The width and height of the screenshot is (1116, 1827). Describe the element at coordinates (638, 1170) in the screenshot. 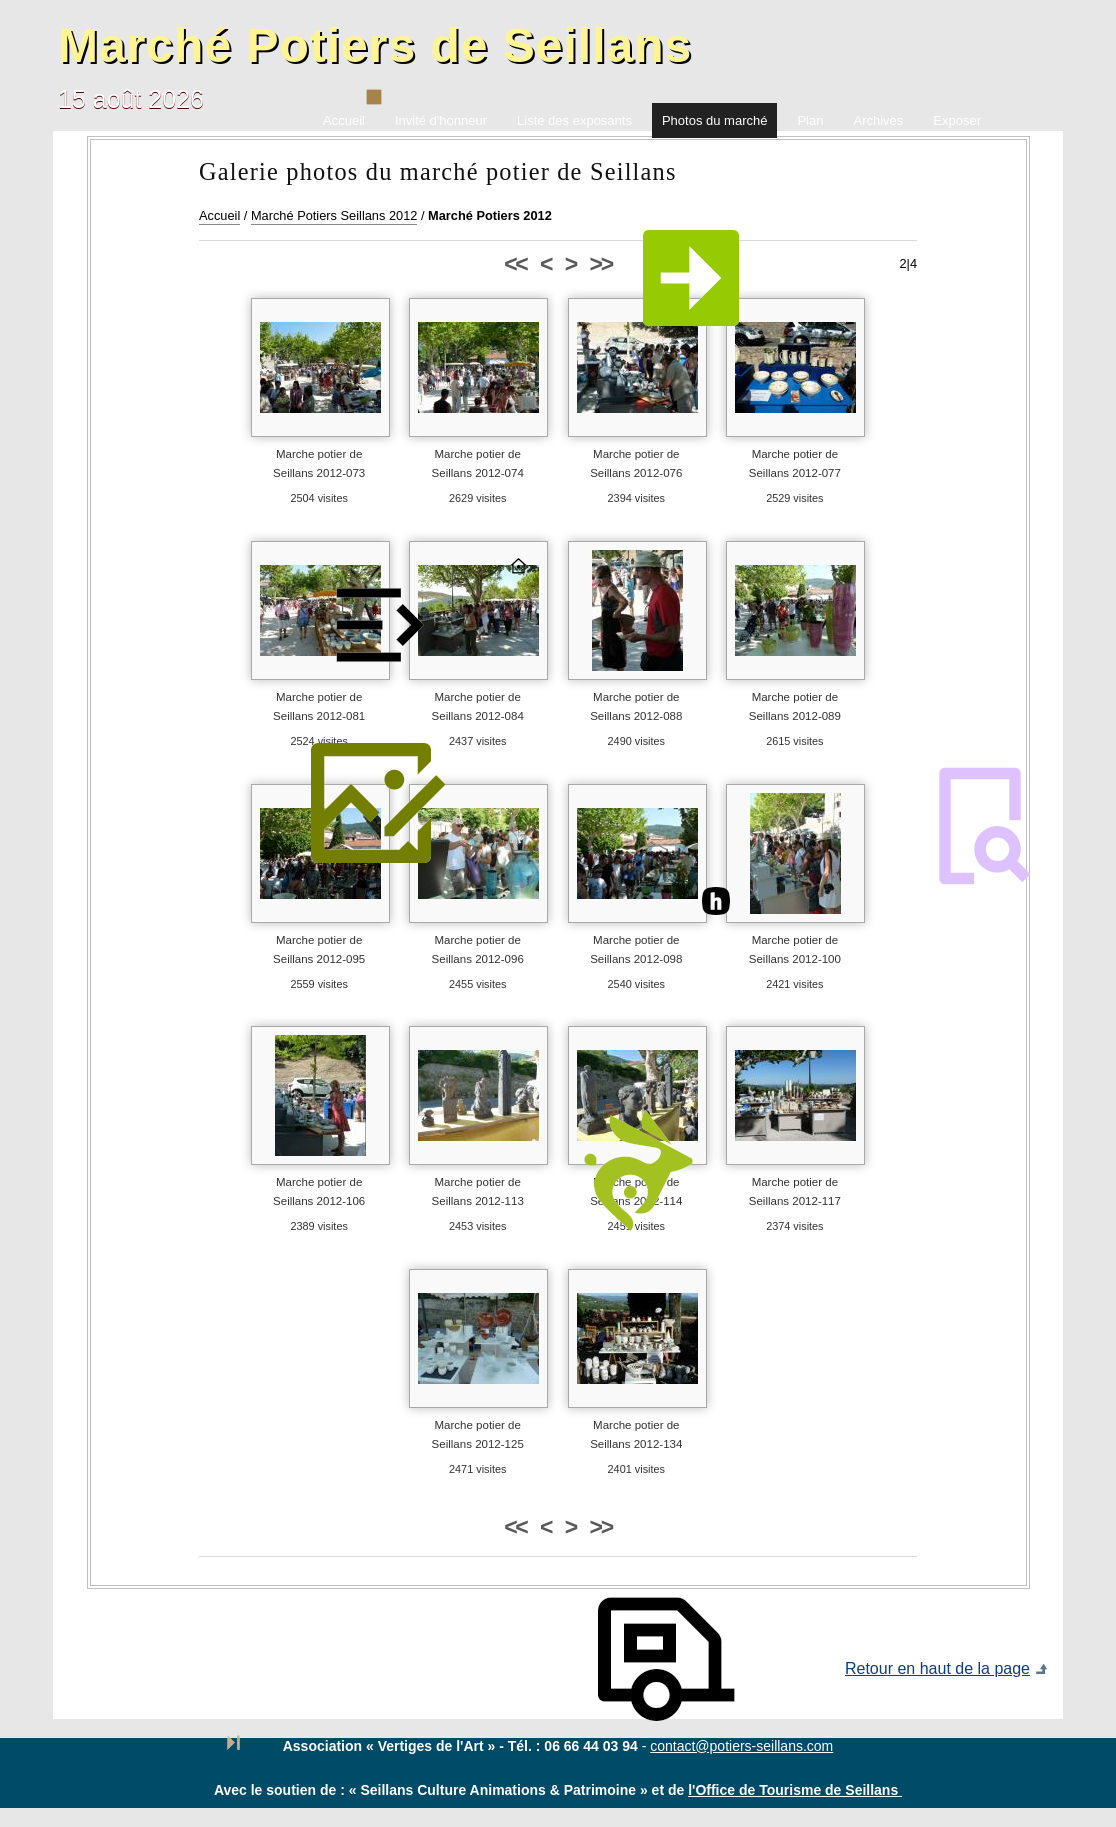

I see `bunny.net logo` at that location.